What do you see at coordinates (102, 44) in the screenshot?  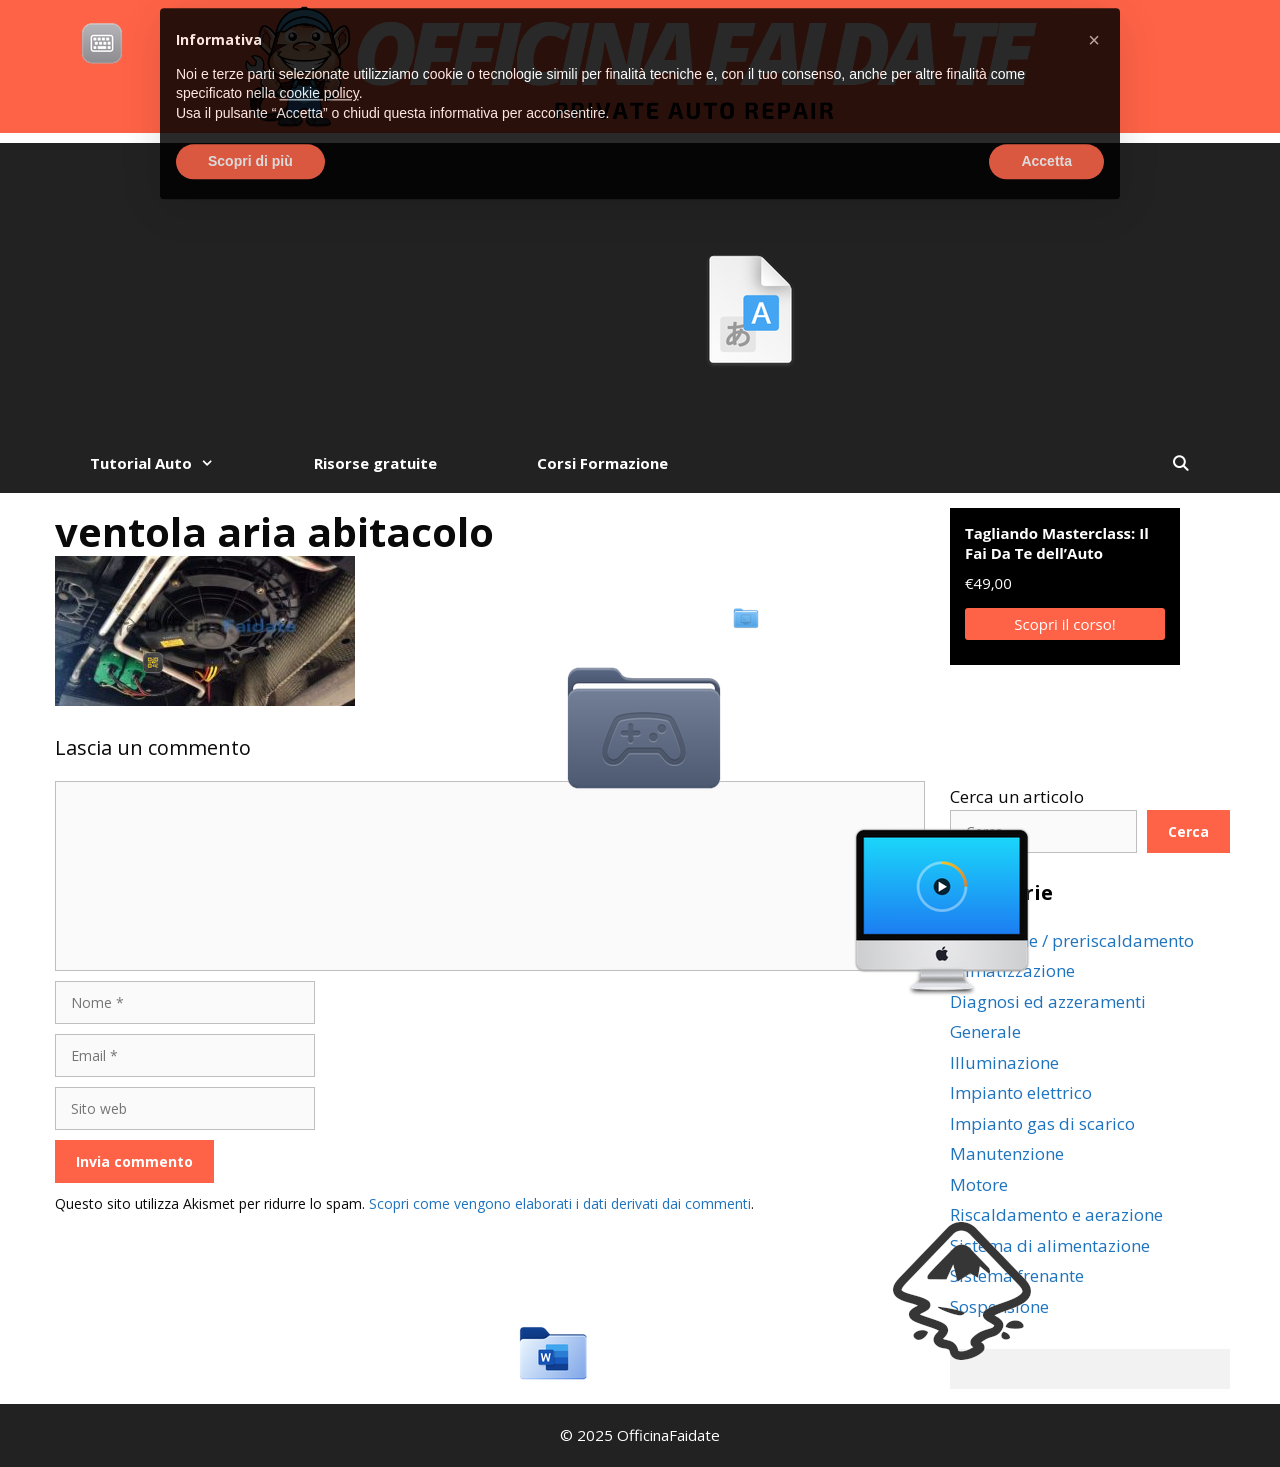 I see `open keyboard settings and preferences` at bounding box center [102, 44].